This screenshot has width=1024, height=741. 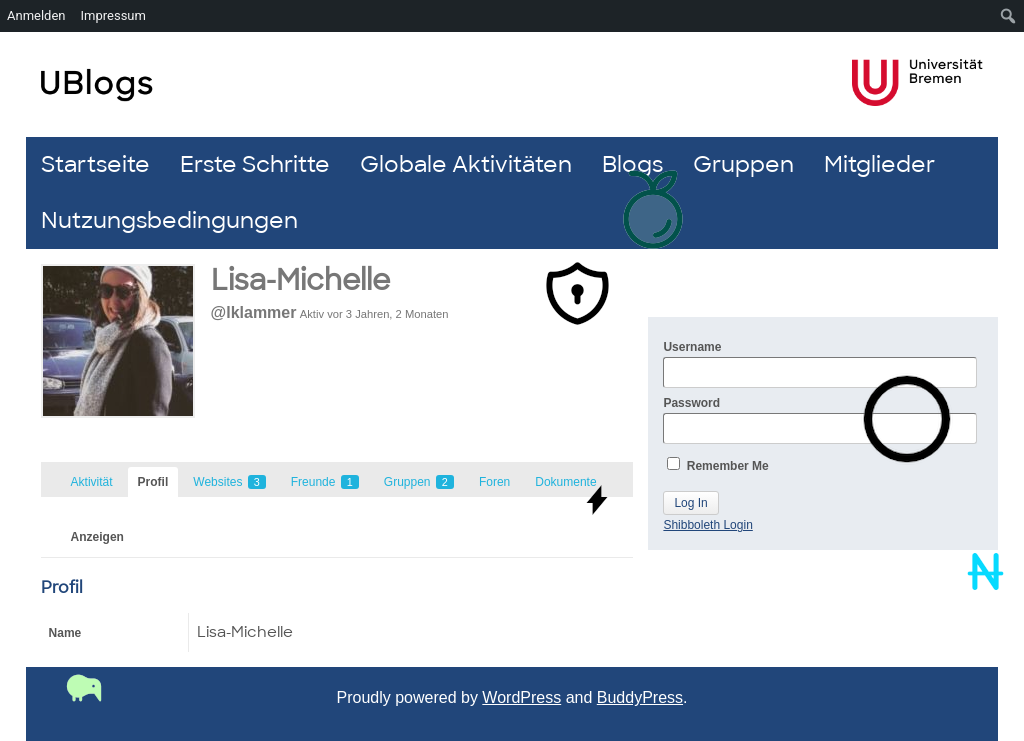 I want to click on indicates quick actions or instant features, so click(x=597, y=500).